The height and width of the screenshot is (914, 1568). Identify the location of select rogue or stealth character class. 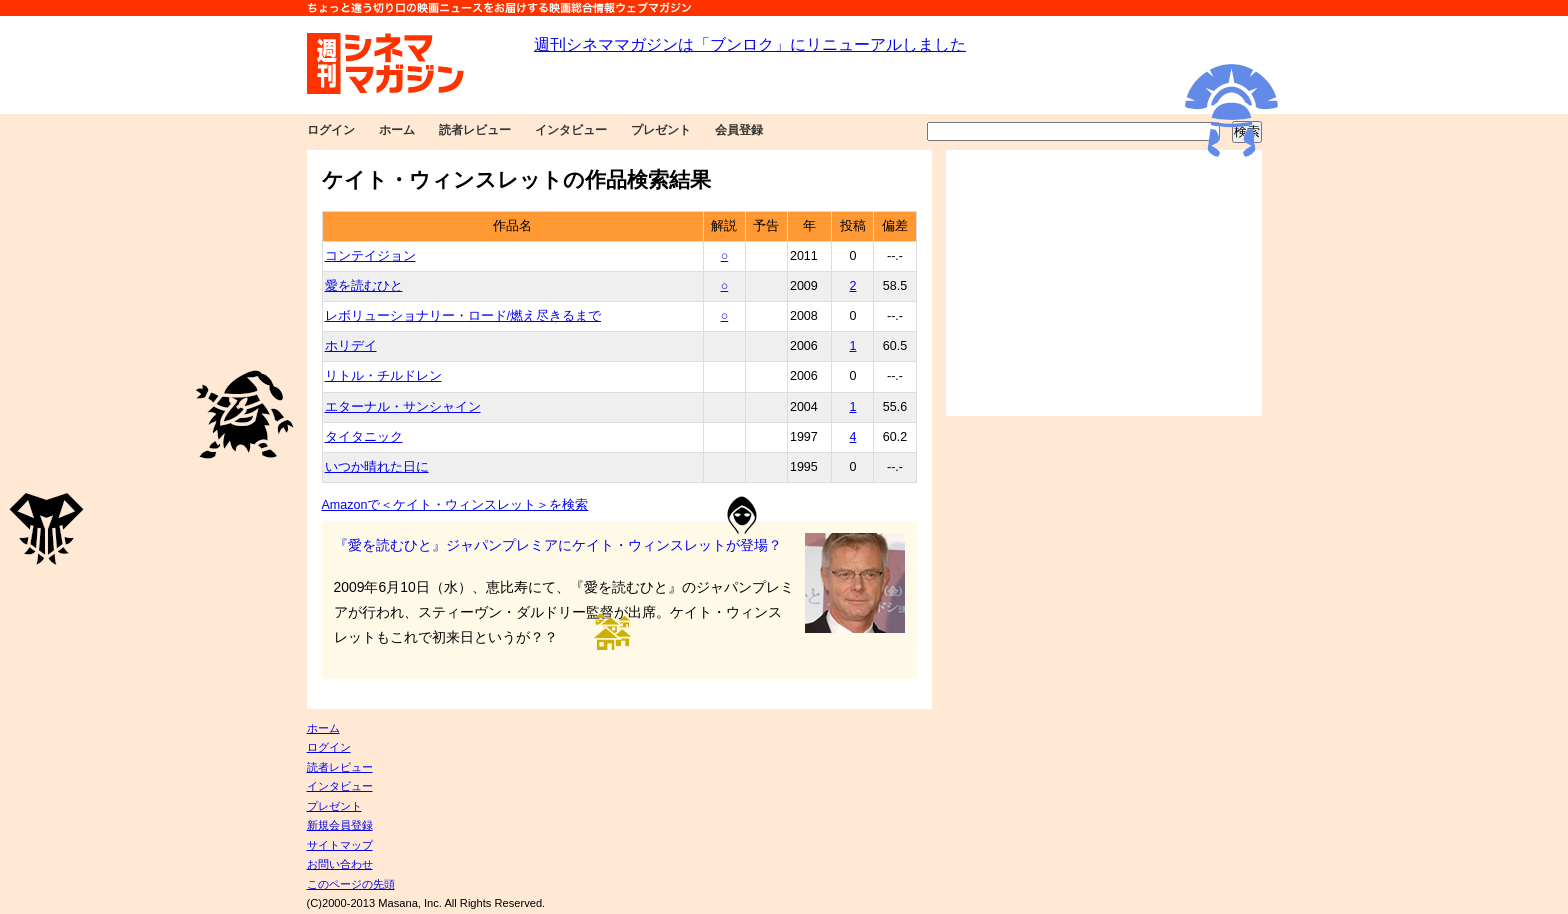
(742, 515).